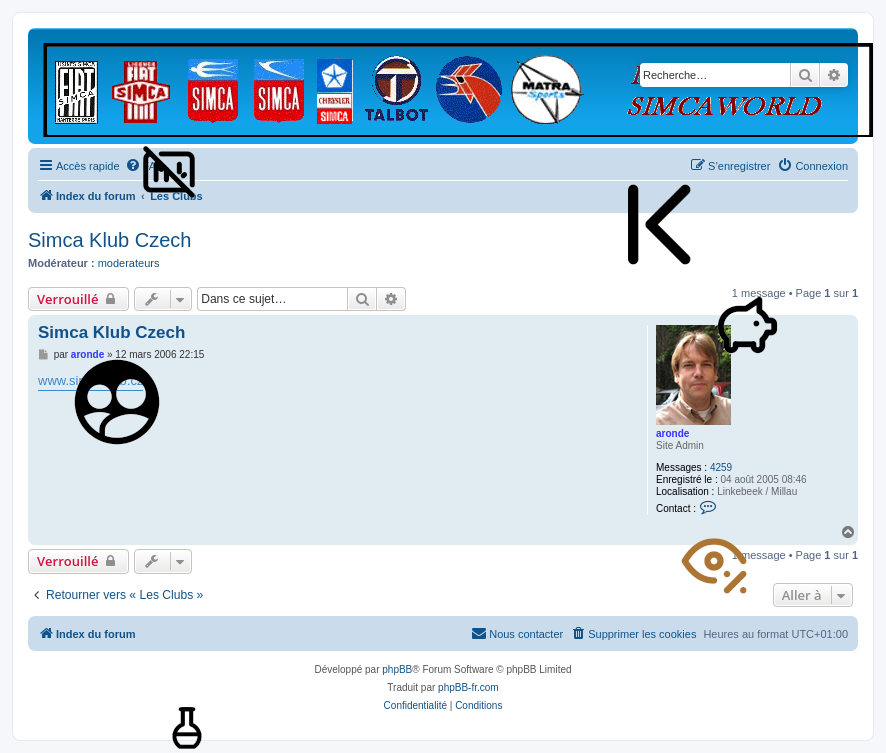 This screenshot has height=753, width=886. I want to click on view available discounts or promotions, so click(714, 561).